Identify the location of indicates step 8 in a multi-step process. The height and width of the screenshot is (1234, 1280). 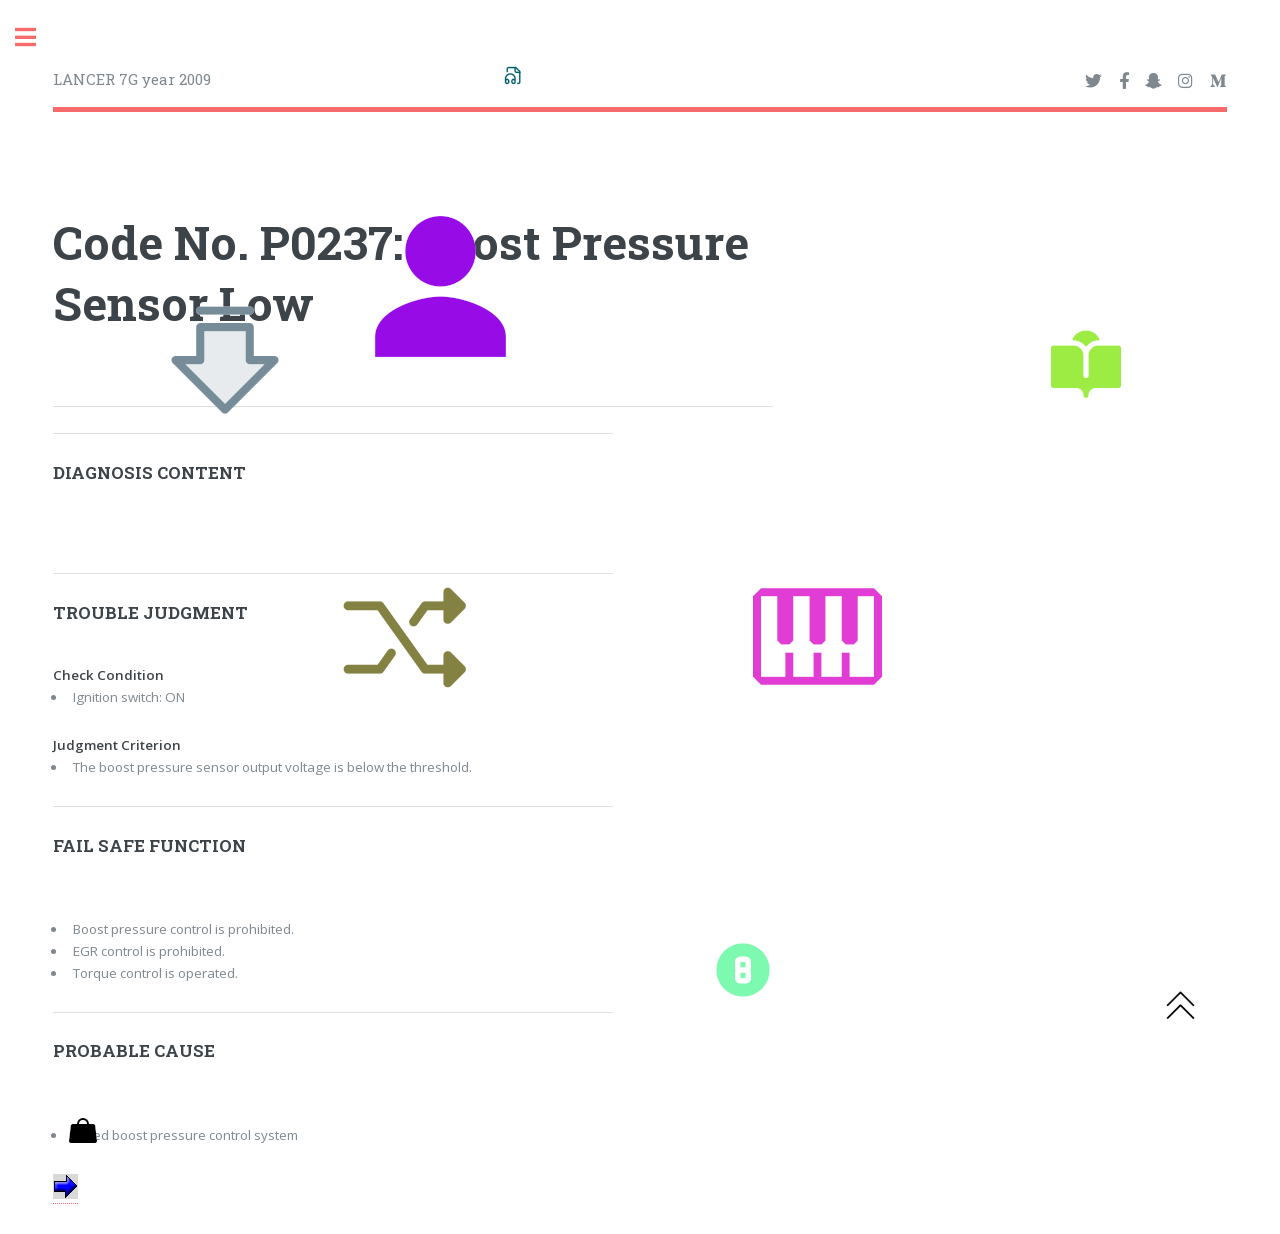
(743, 970).